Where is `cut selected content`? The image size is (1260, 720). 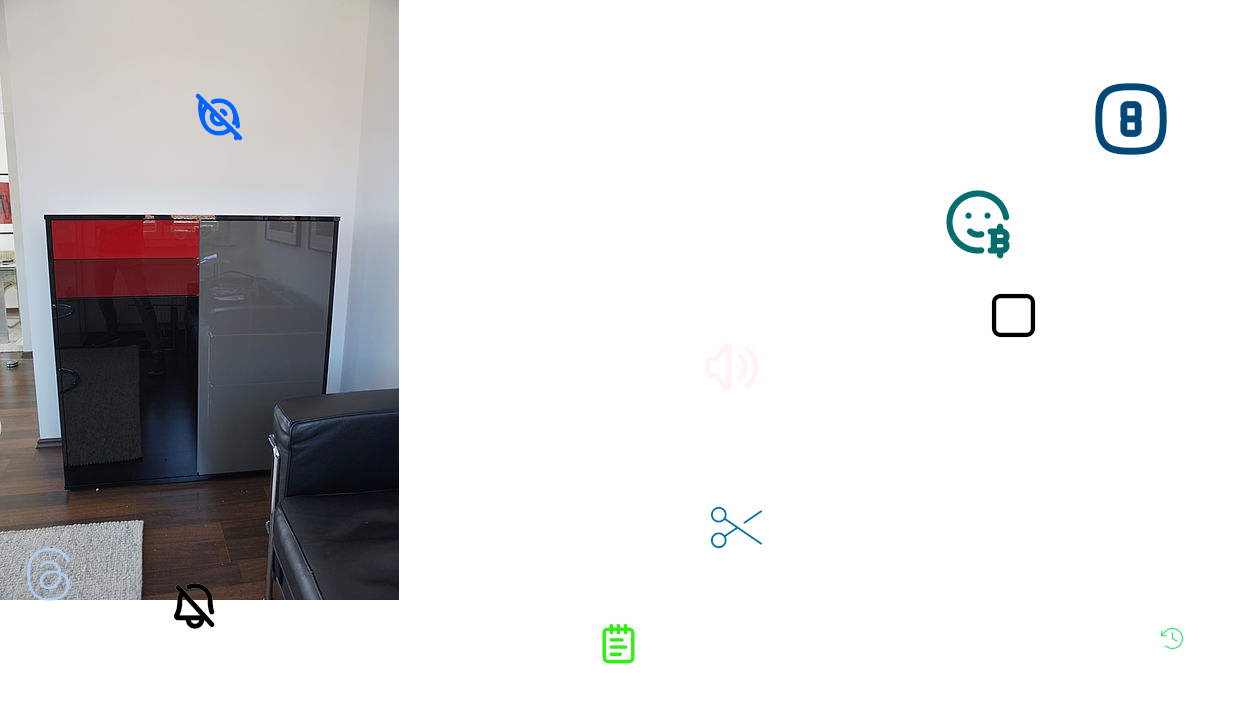
cut selected content is located at coordinates (735, 527).